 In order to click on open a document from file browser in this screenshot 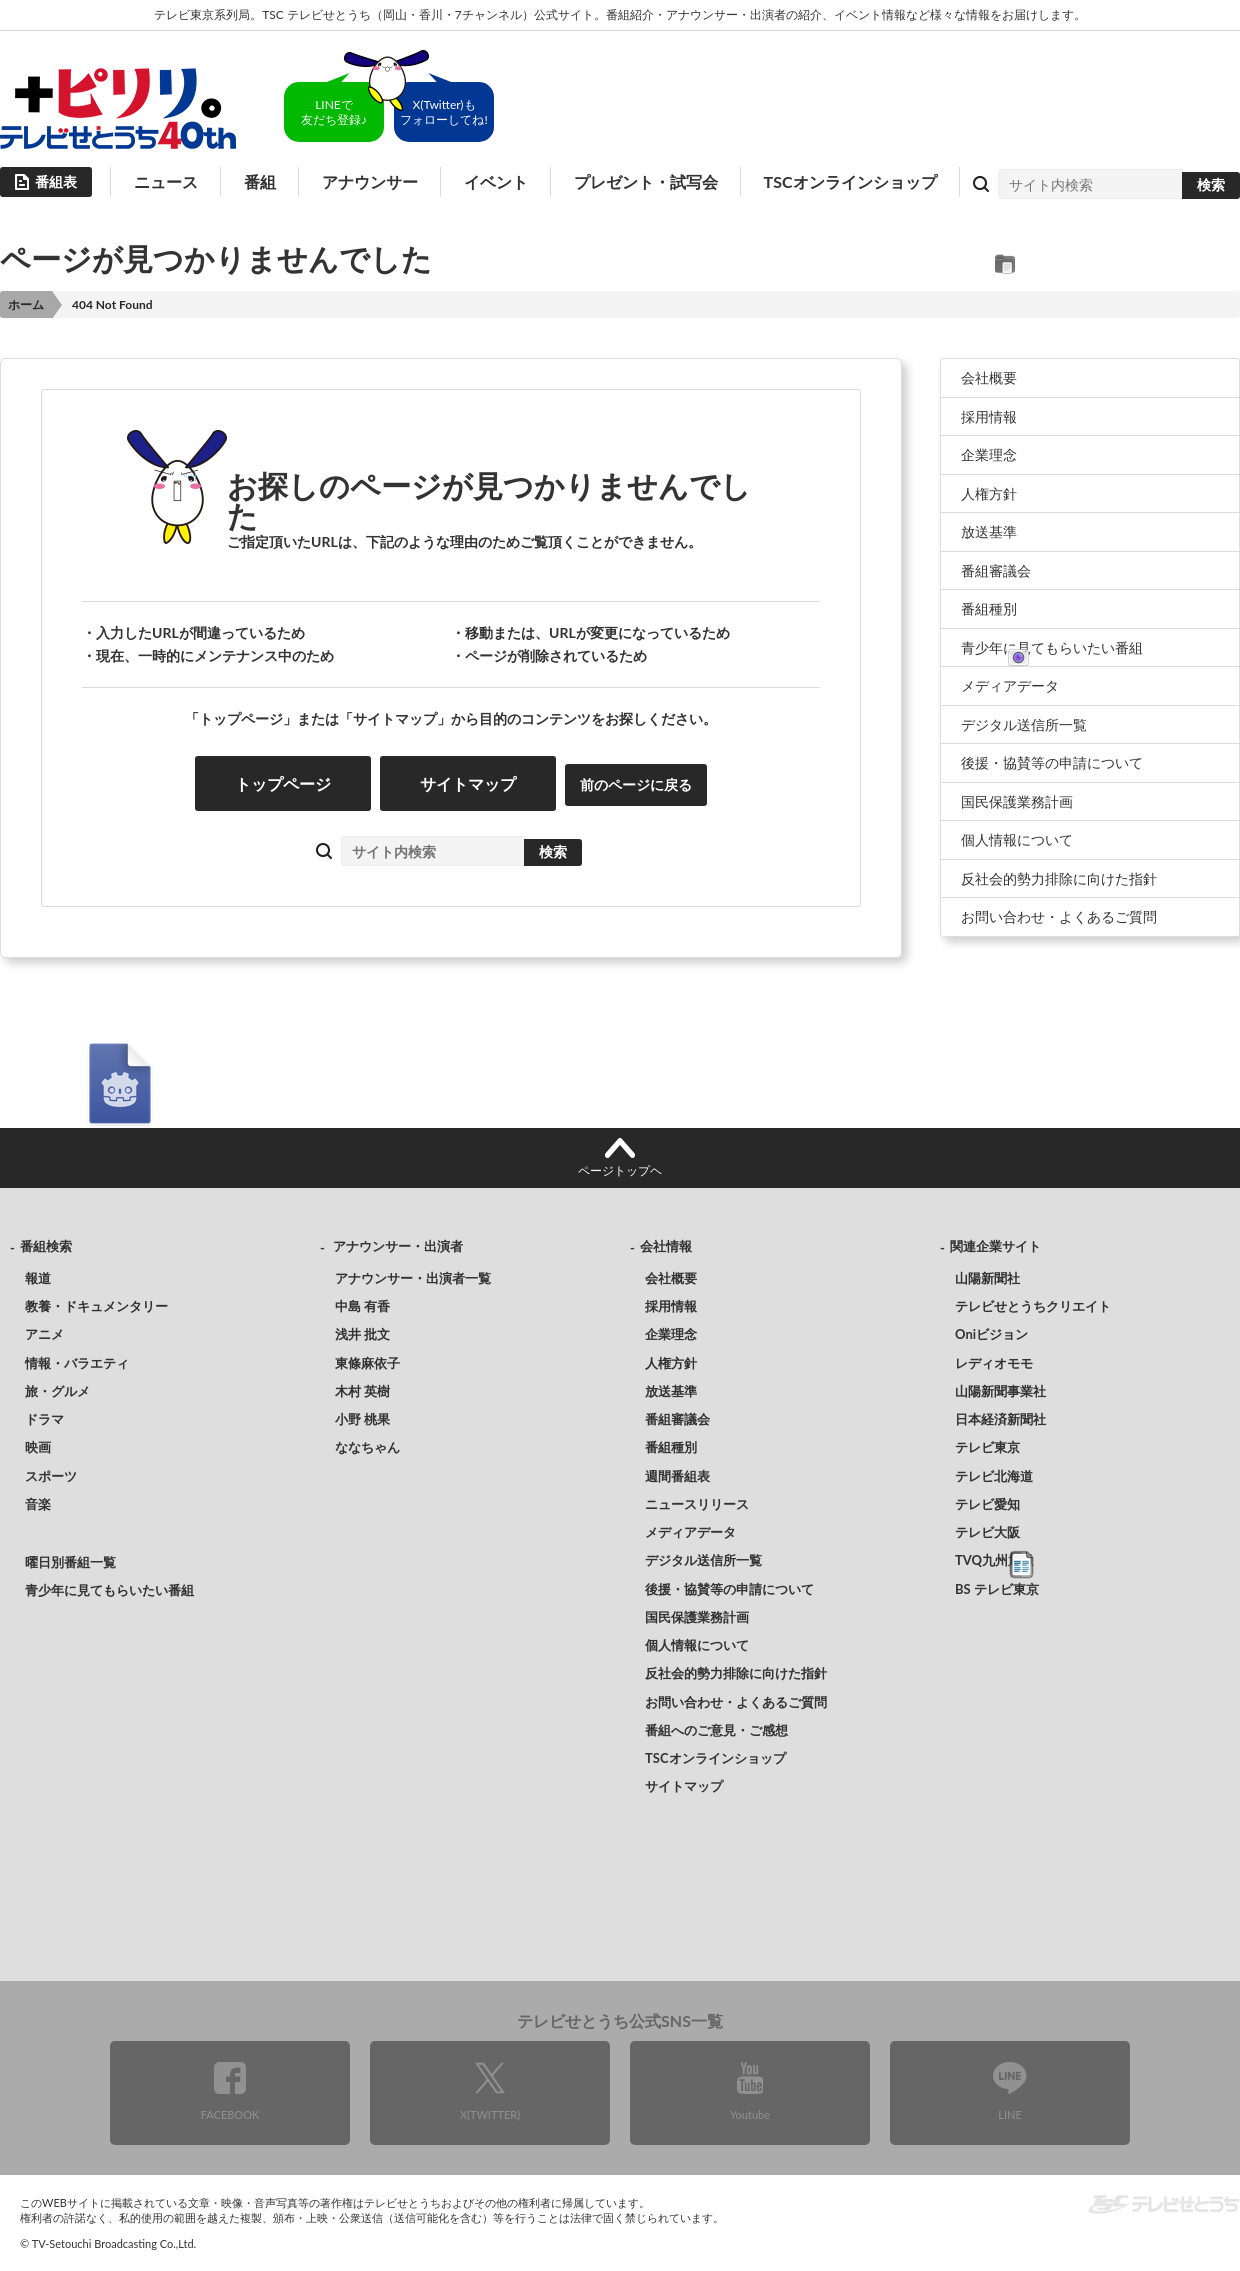, I will do `click(1005, 264)`.